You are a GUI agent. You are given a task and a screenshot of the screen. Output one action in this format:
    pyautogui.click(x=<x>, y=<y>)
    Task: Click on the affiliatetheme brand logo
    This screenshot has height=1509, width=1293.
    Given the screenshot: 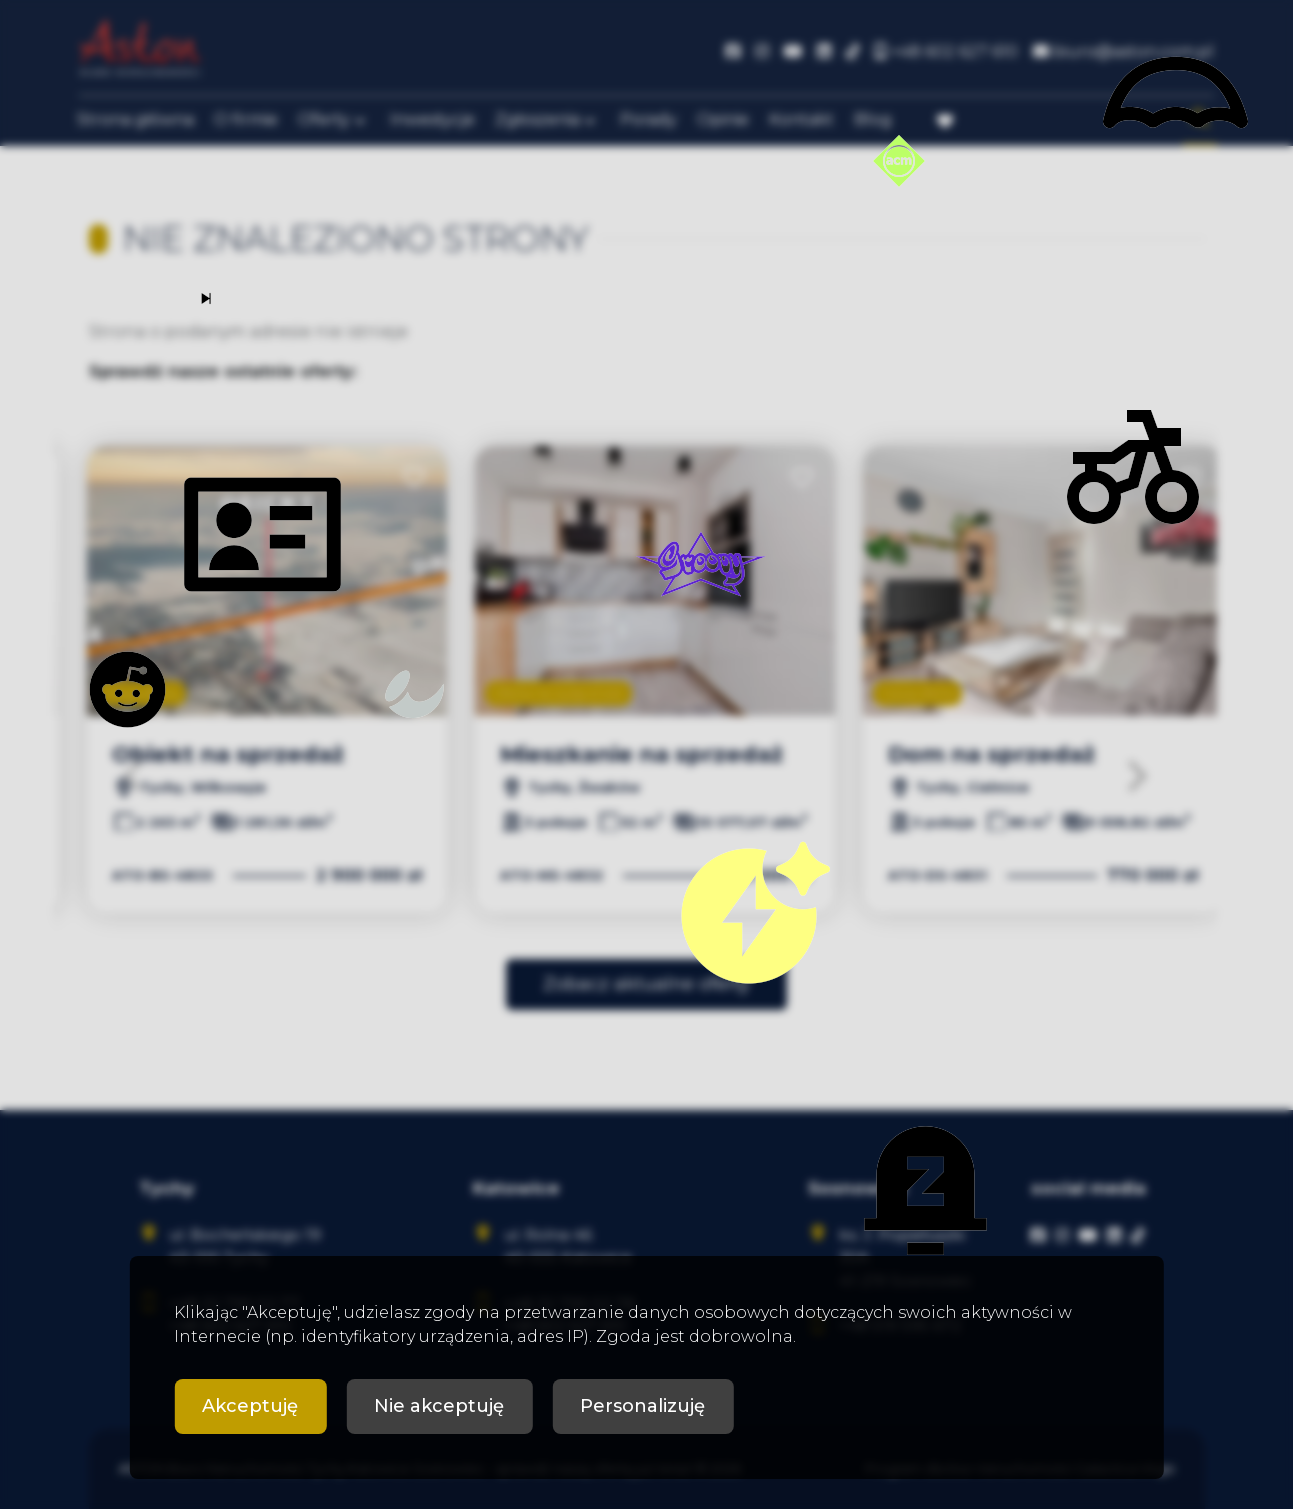 What is the action you would take?
    pyautogui.click(x=414, y=692)
    